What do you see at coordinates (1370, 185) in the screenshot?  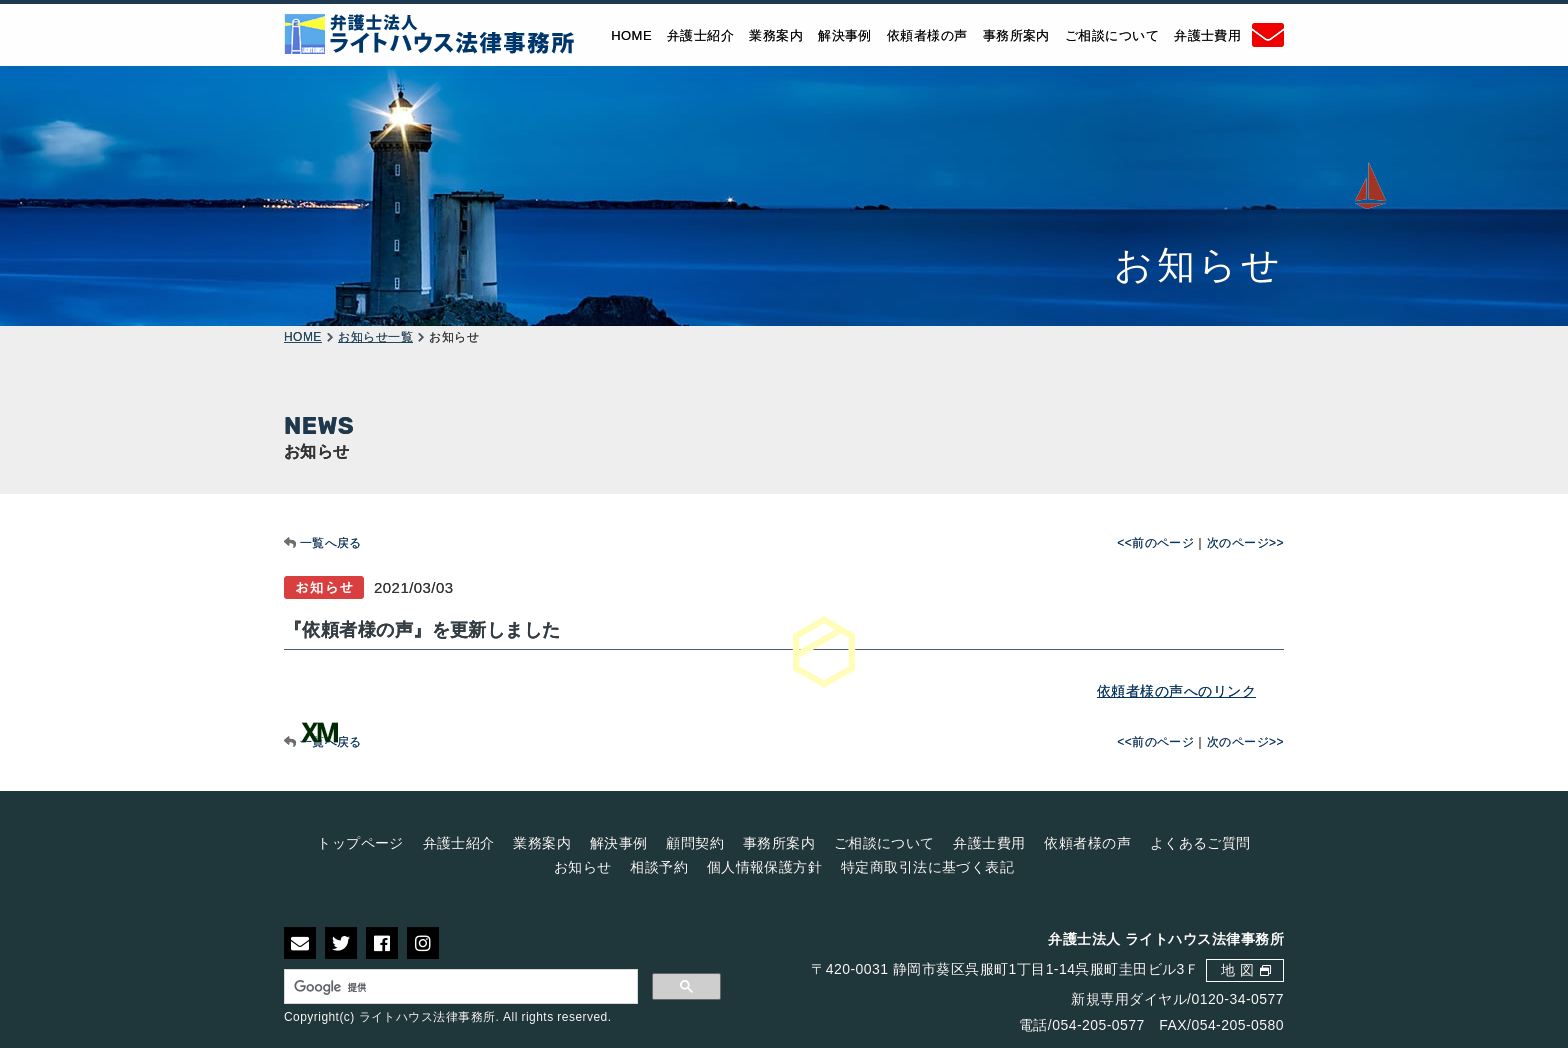 I see `istio service mesh logo` at bounding box center [1370, 185].